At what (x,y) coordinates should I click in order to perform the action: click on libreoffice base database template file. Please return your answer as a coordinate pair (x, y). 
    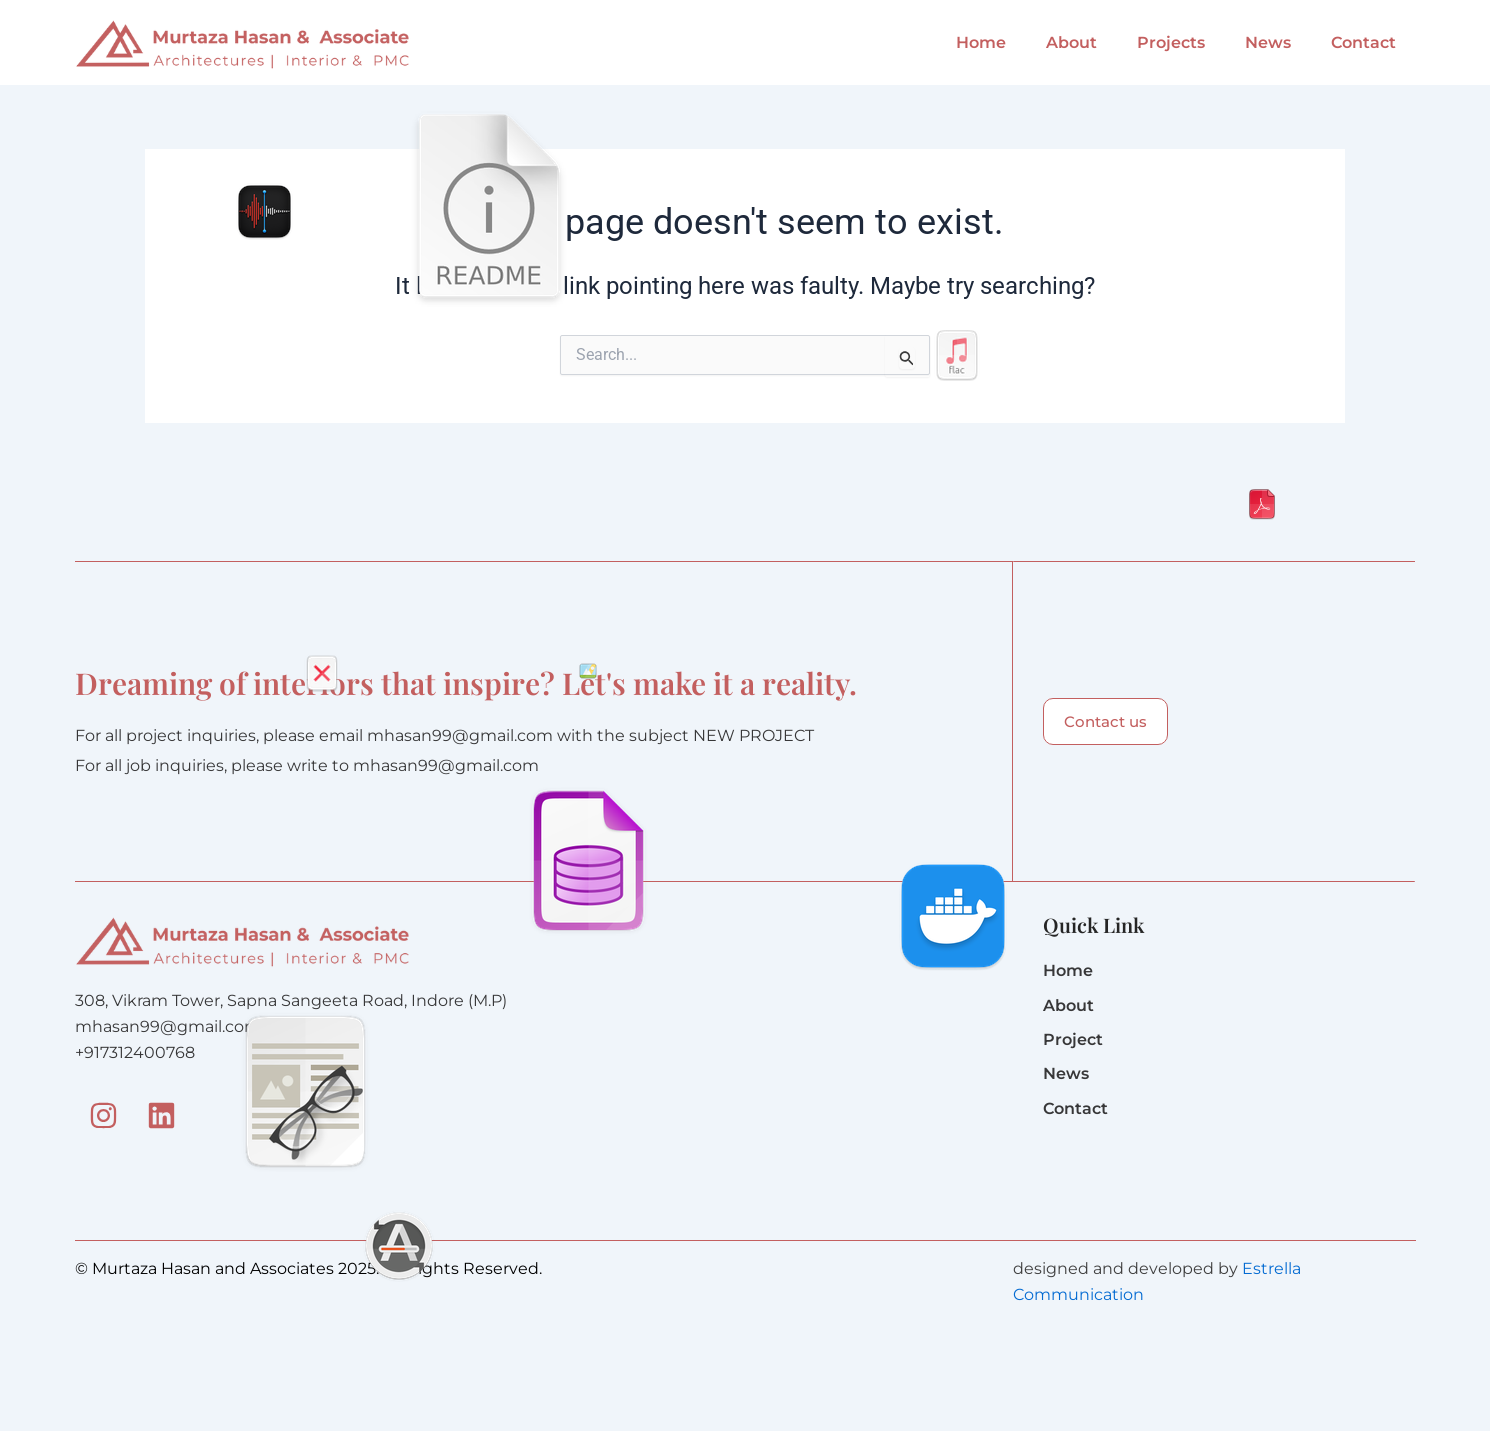
    Looking at the image, I should click on (588, 860).